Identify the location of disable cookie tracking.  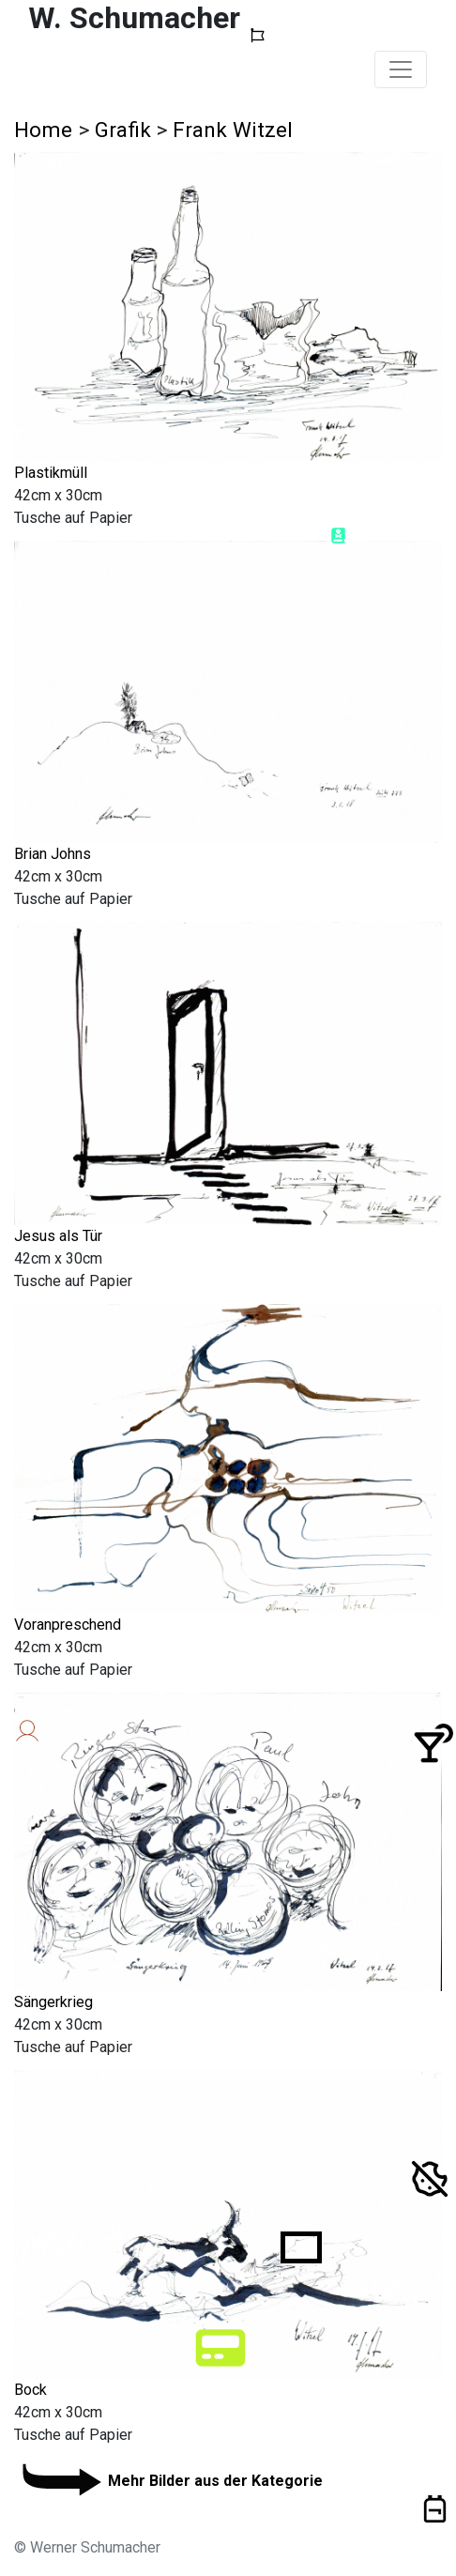
(430, 2179).